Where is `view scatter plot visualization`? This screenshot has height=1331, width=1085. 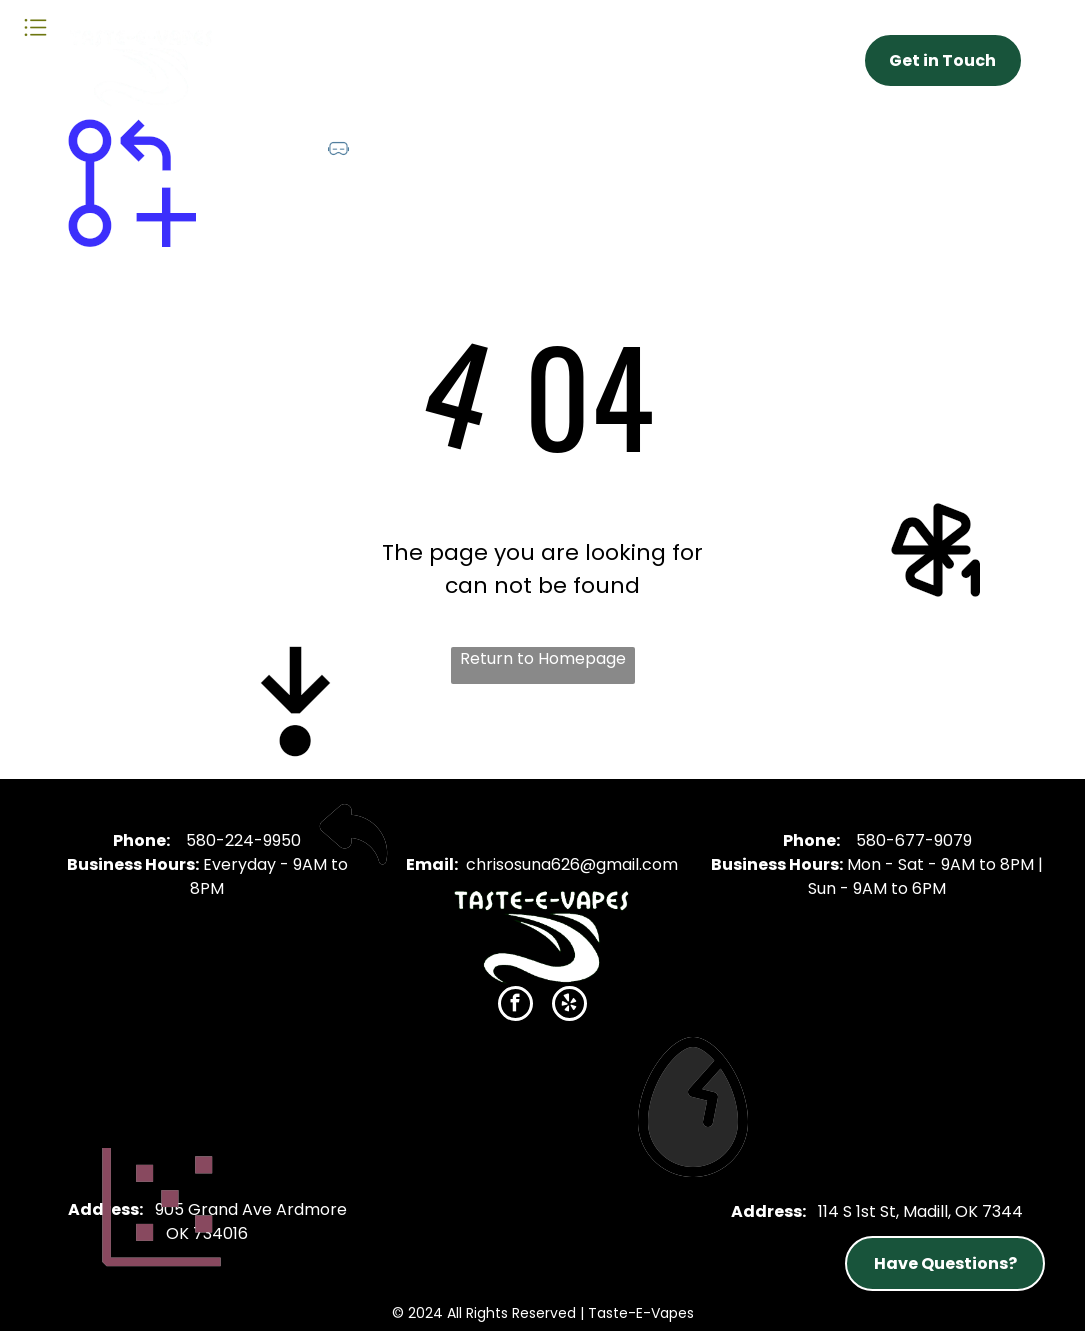
view scatter plot visualization is located at coordinates (161, 1215).